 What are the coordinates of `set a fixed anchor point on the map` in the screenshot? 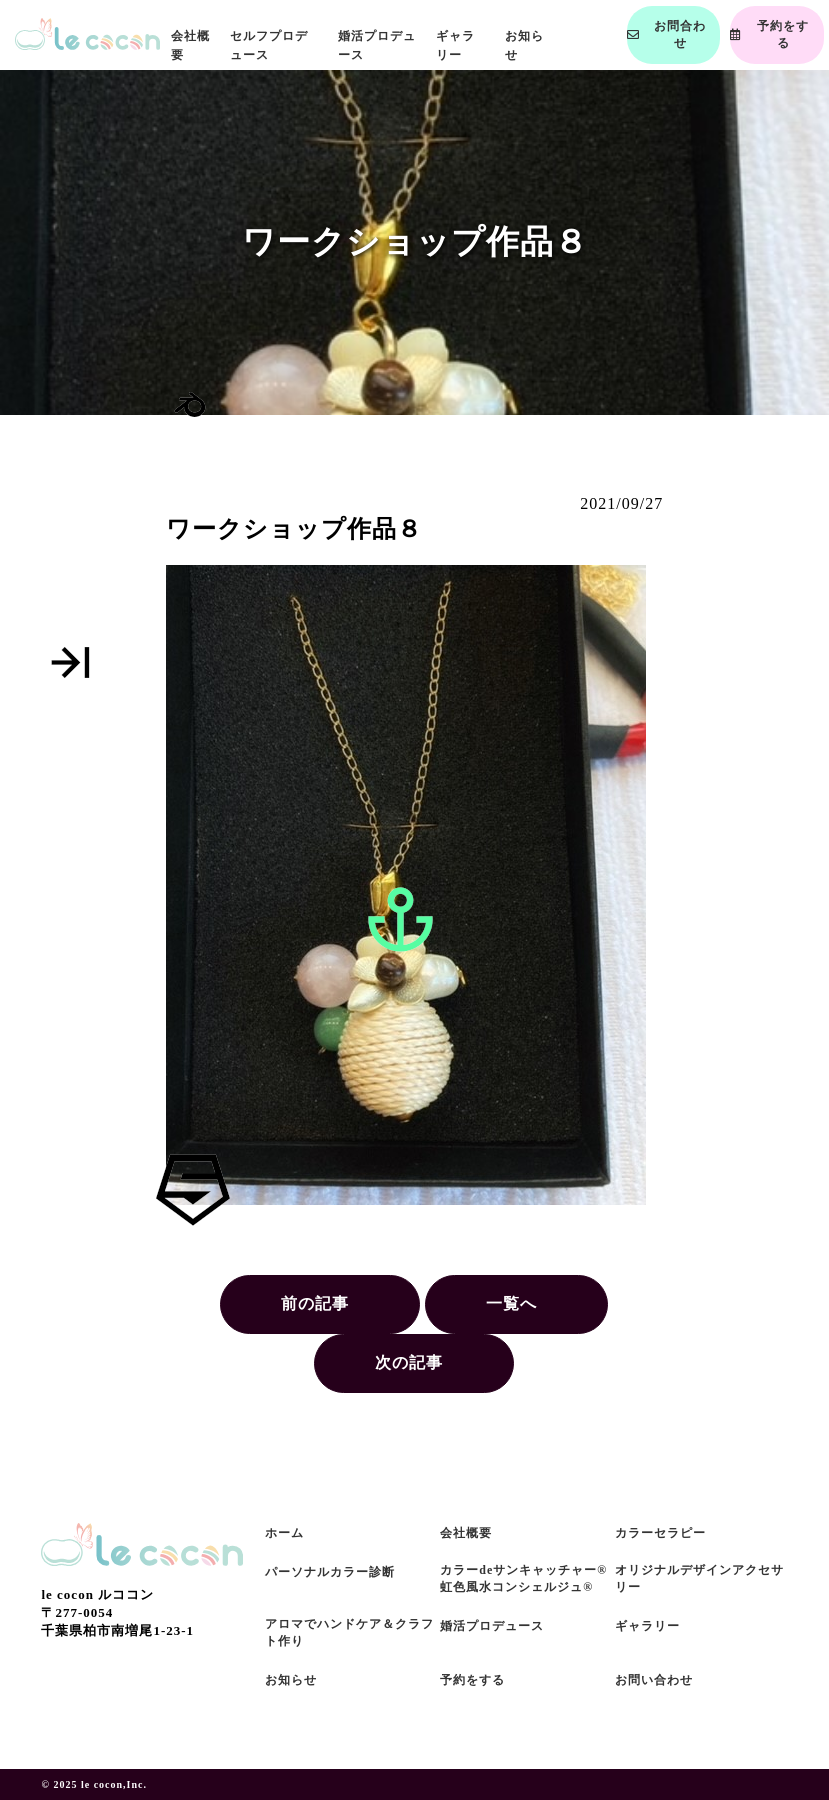 It's located at (400, 919).